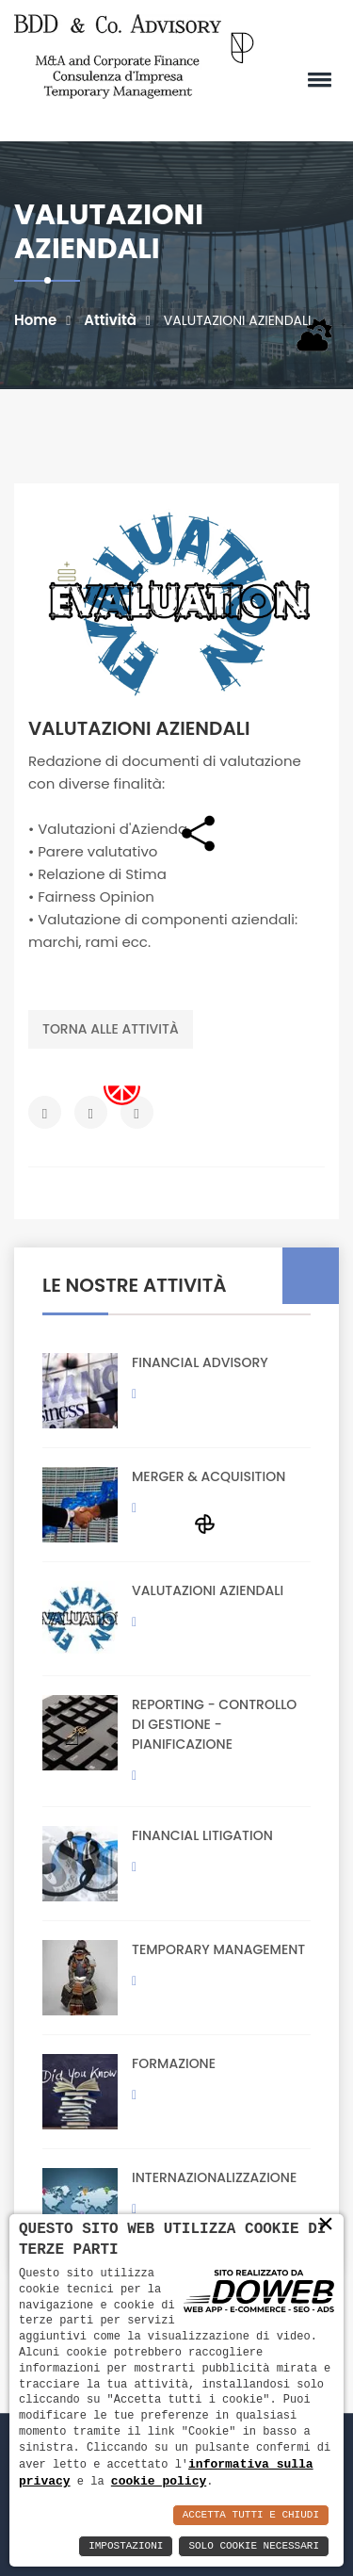 The image size is (353, 2576). I want to click on add a new row at the top, so click(67, 573).